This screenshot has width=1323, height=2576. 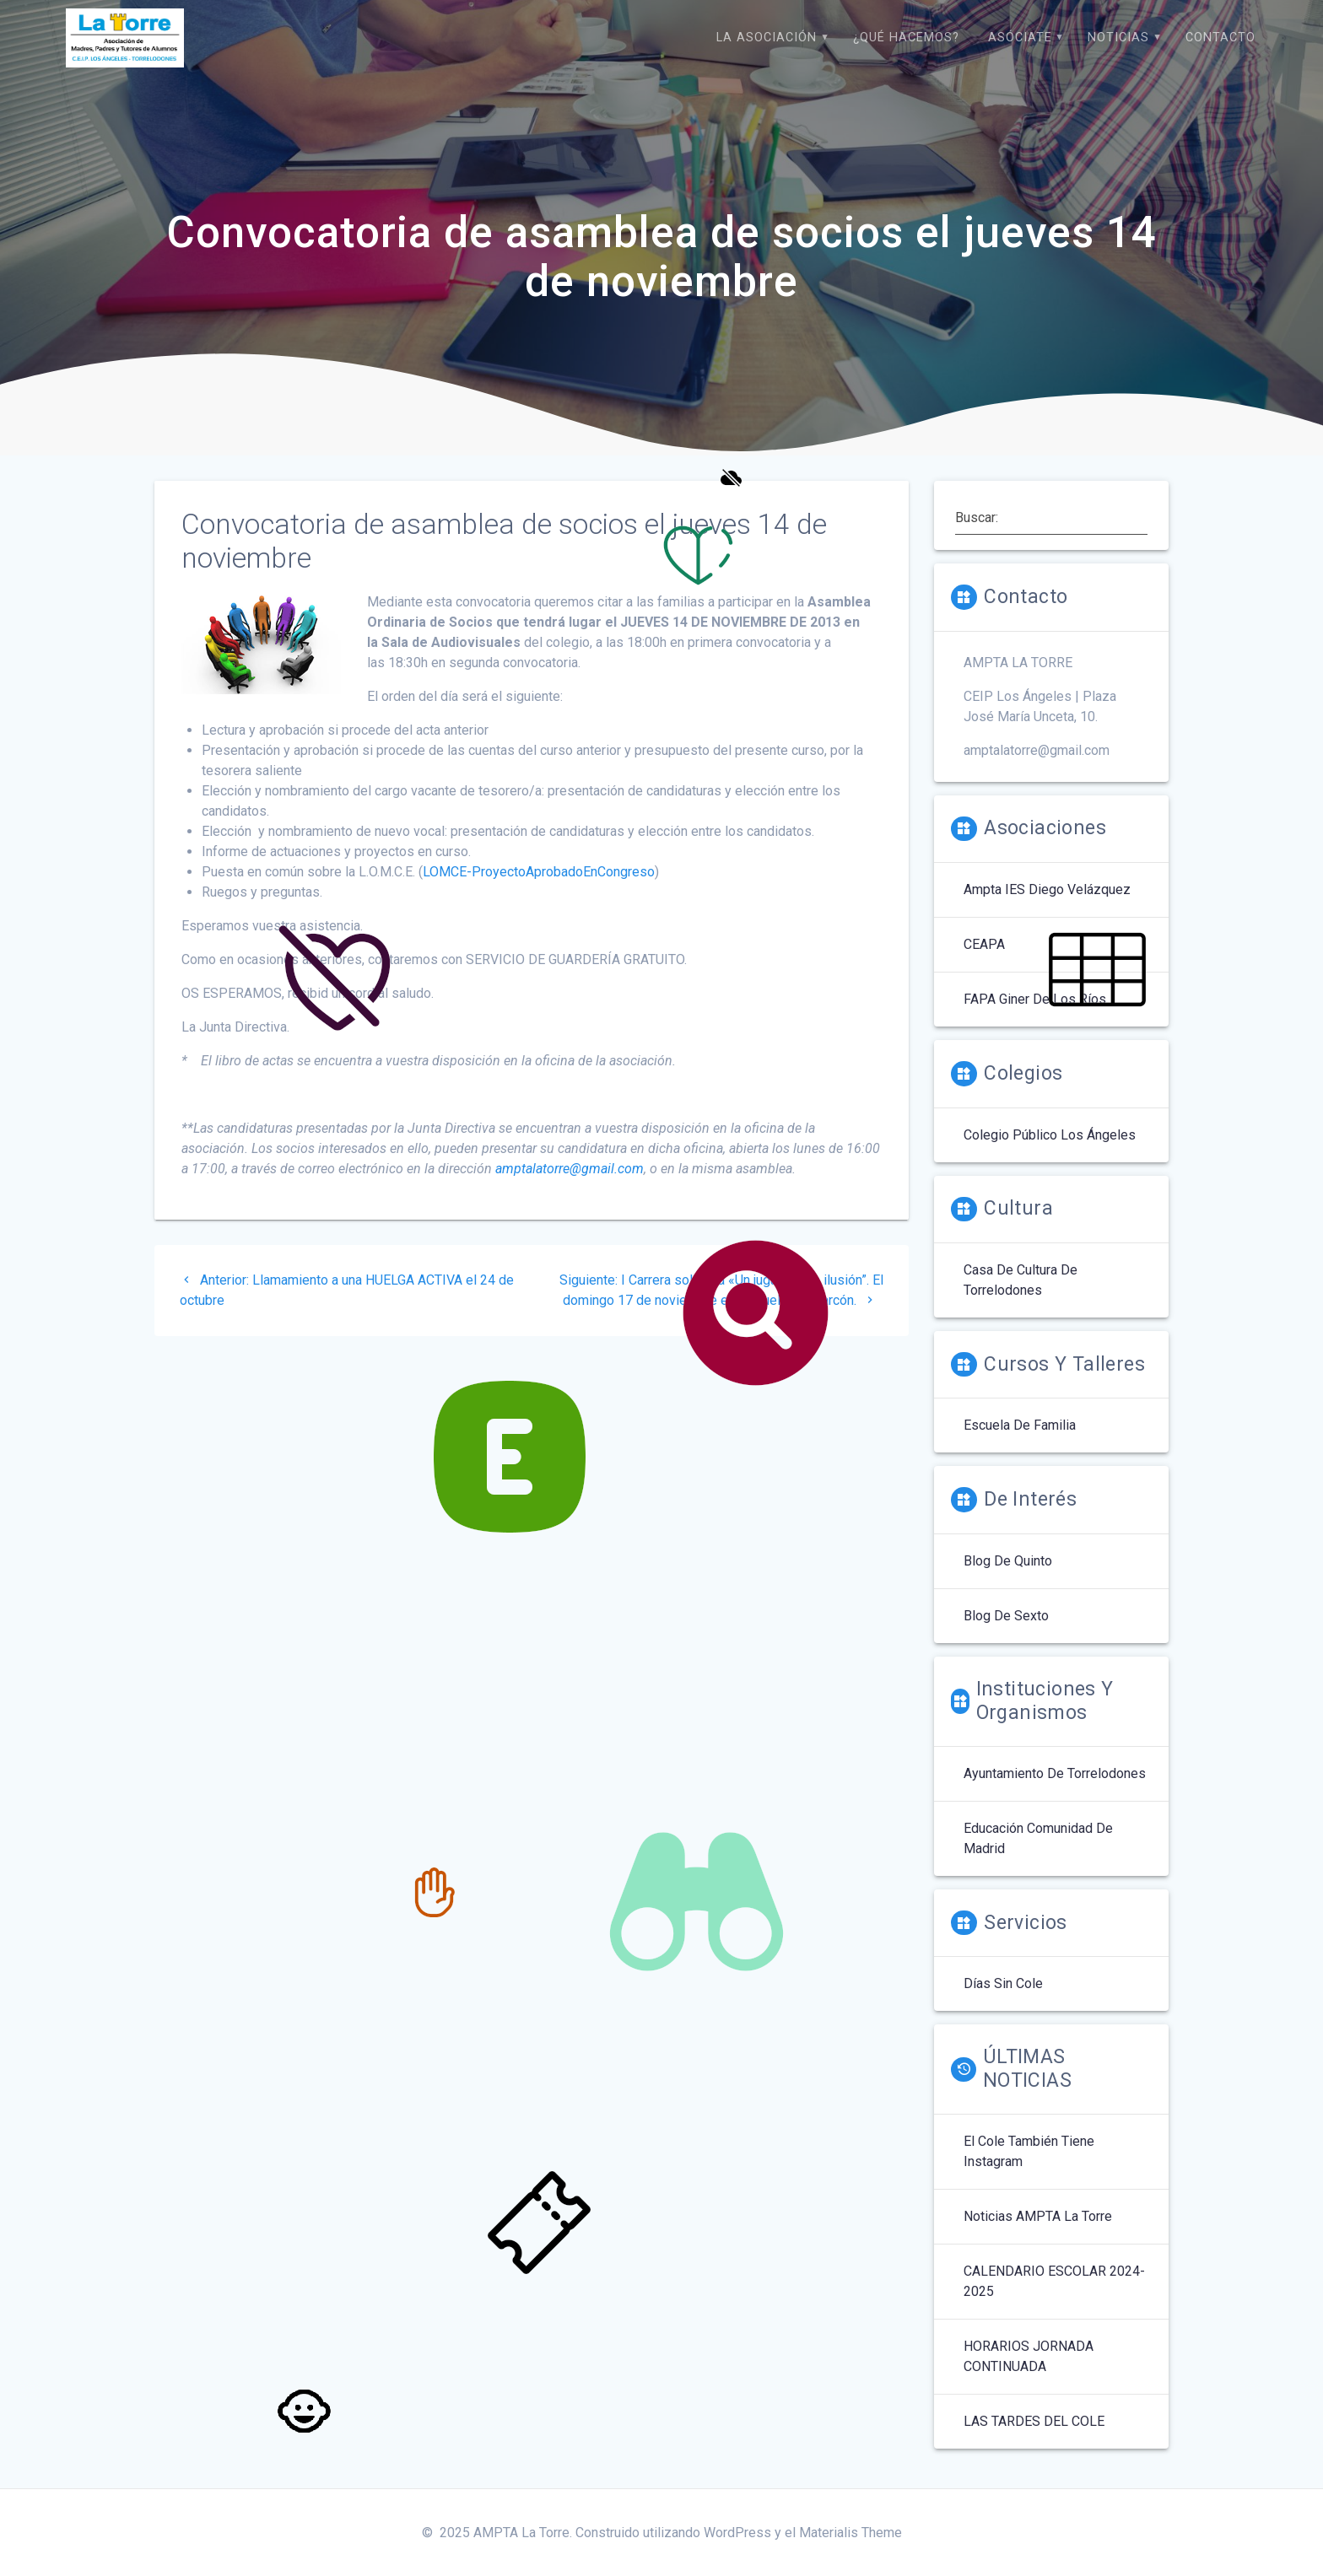 What do you see at coordinates (731, 477) in the screenshot?
I see `indicates cloud services are unavailable` at bounding box center [731, 477].